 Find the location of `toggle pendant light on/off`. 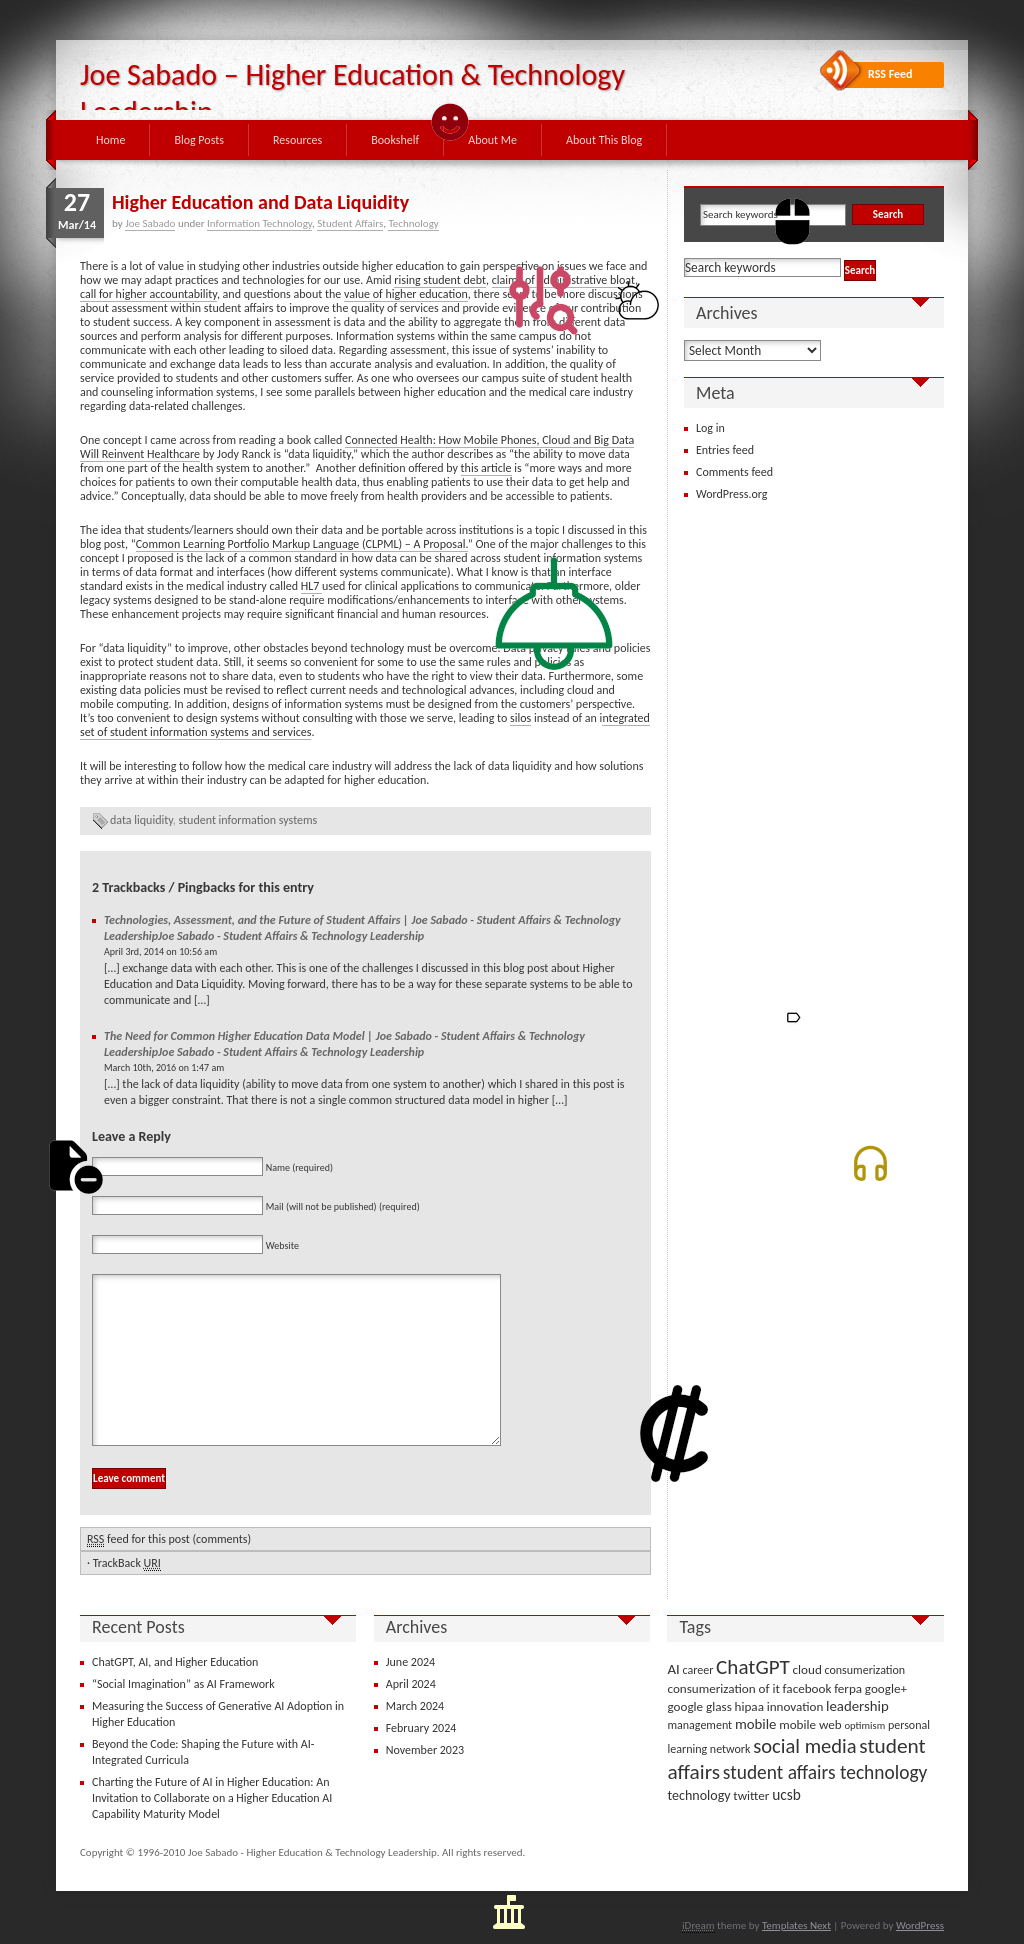

toggle pendant light on/off is located at coordinates (554, 620).